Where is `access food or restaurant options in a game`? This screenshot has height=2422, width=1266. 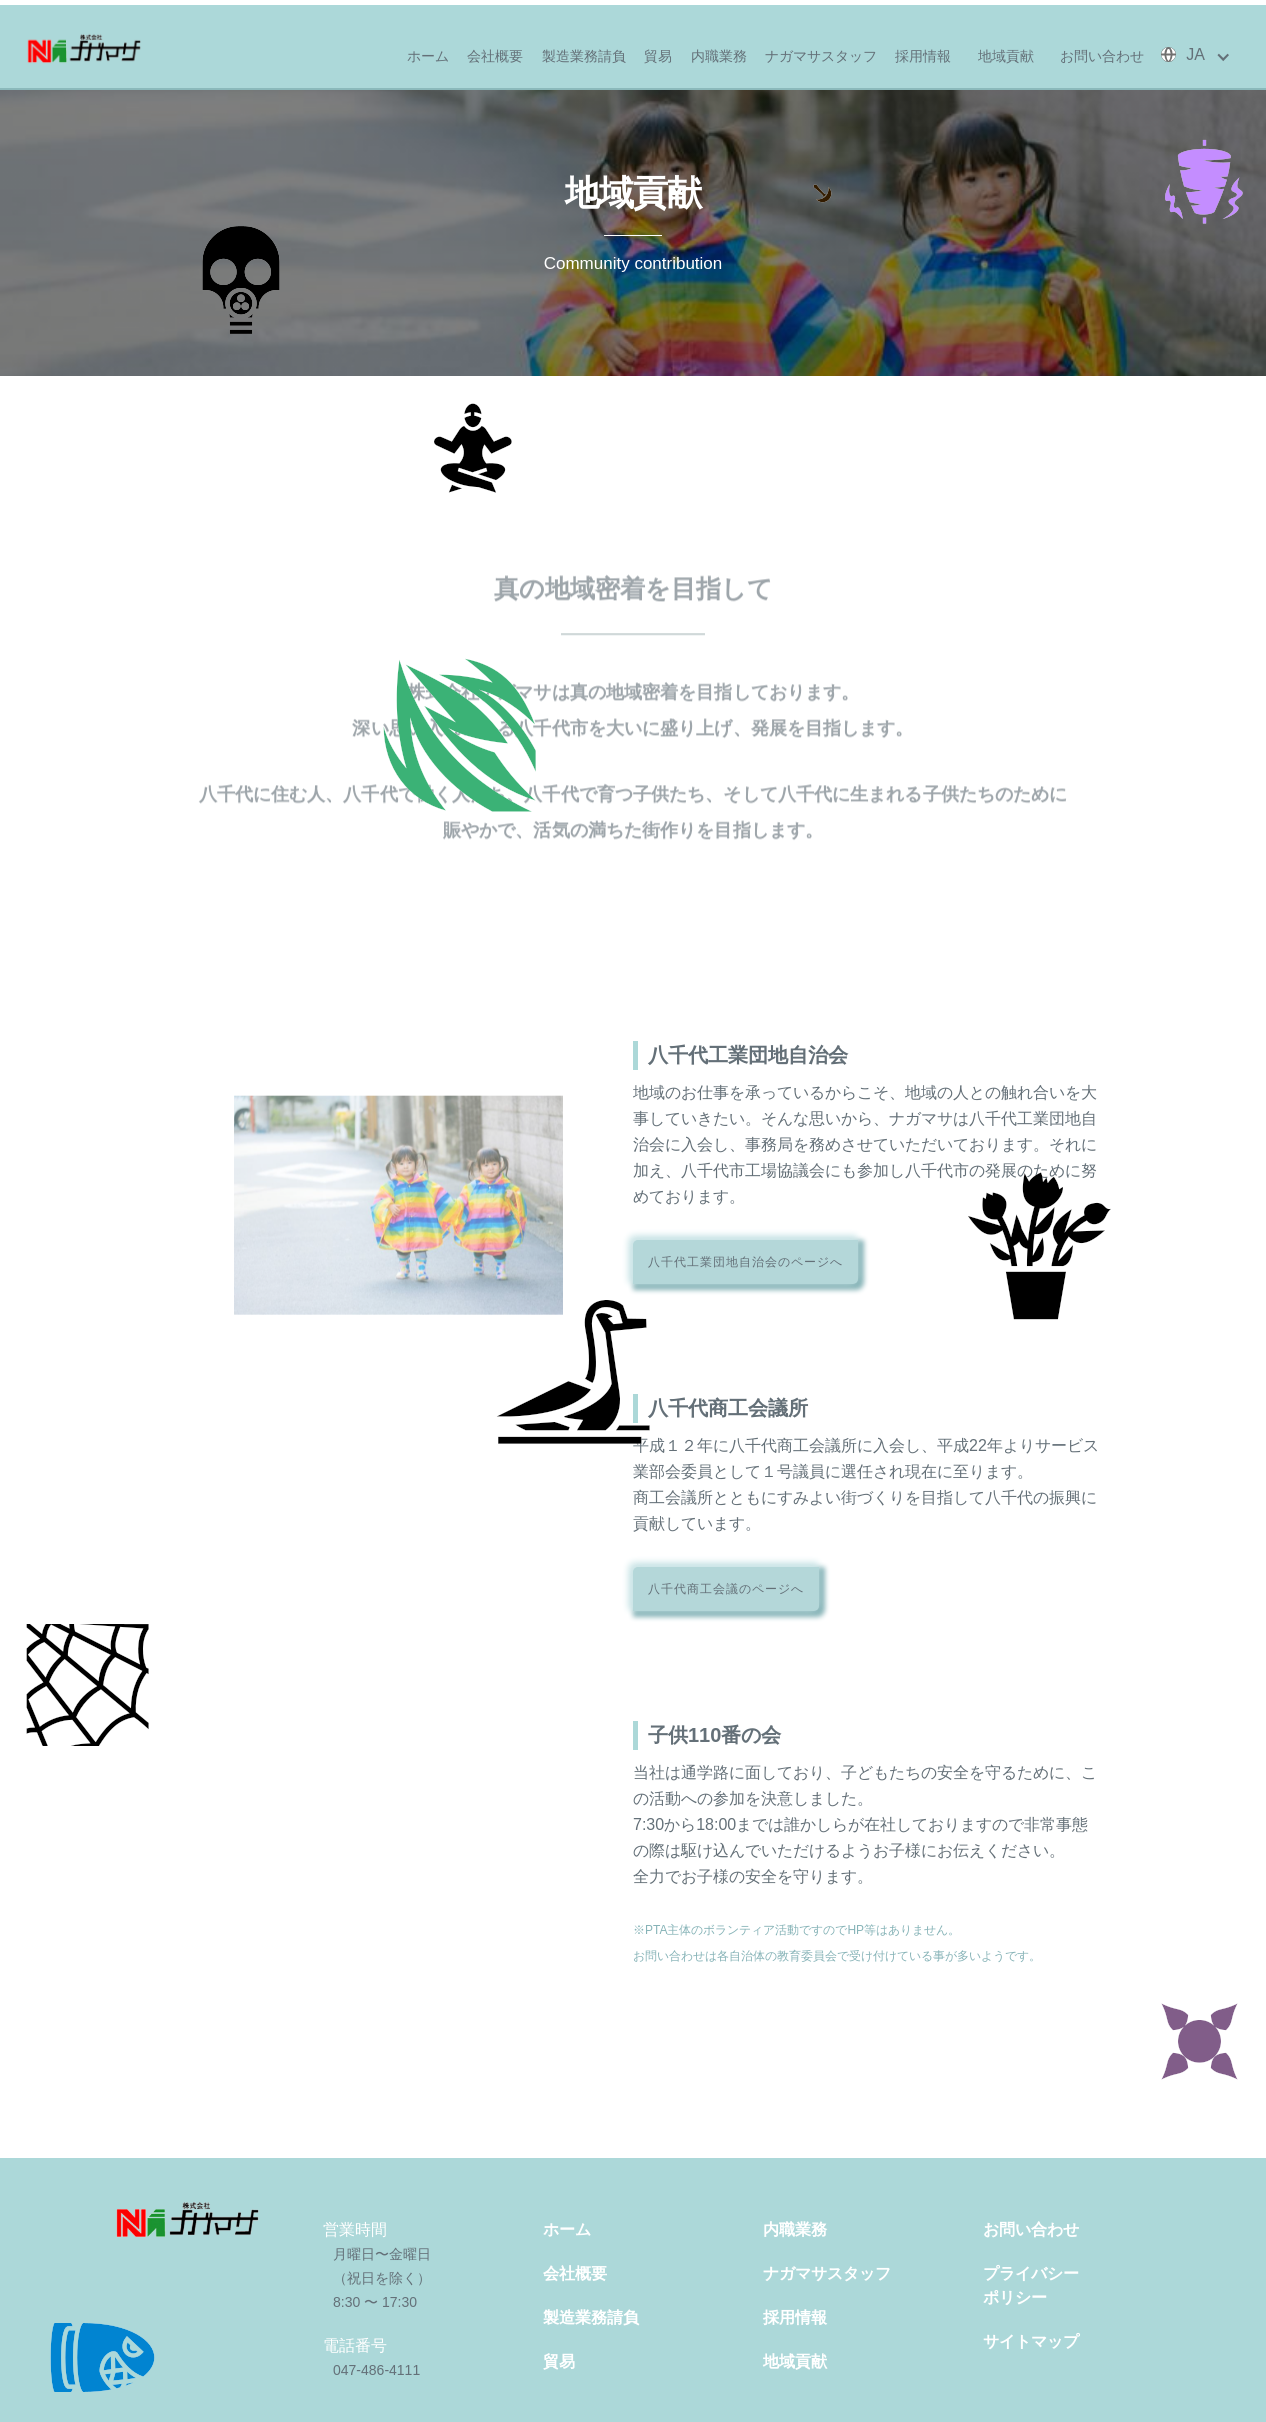 access food or restaurant options in a game is located at coordinates (1204, 181).